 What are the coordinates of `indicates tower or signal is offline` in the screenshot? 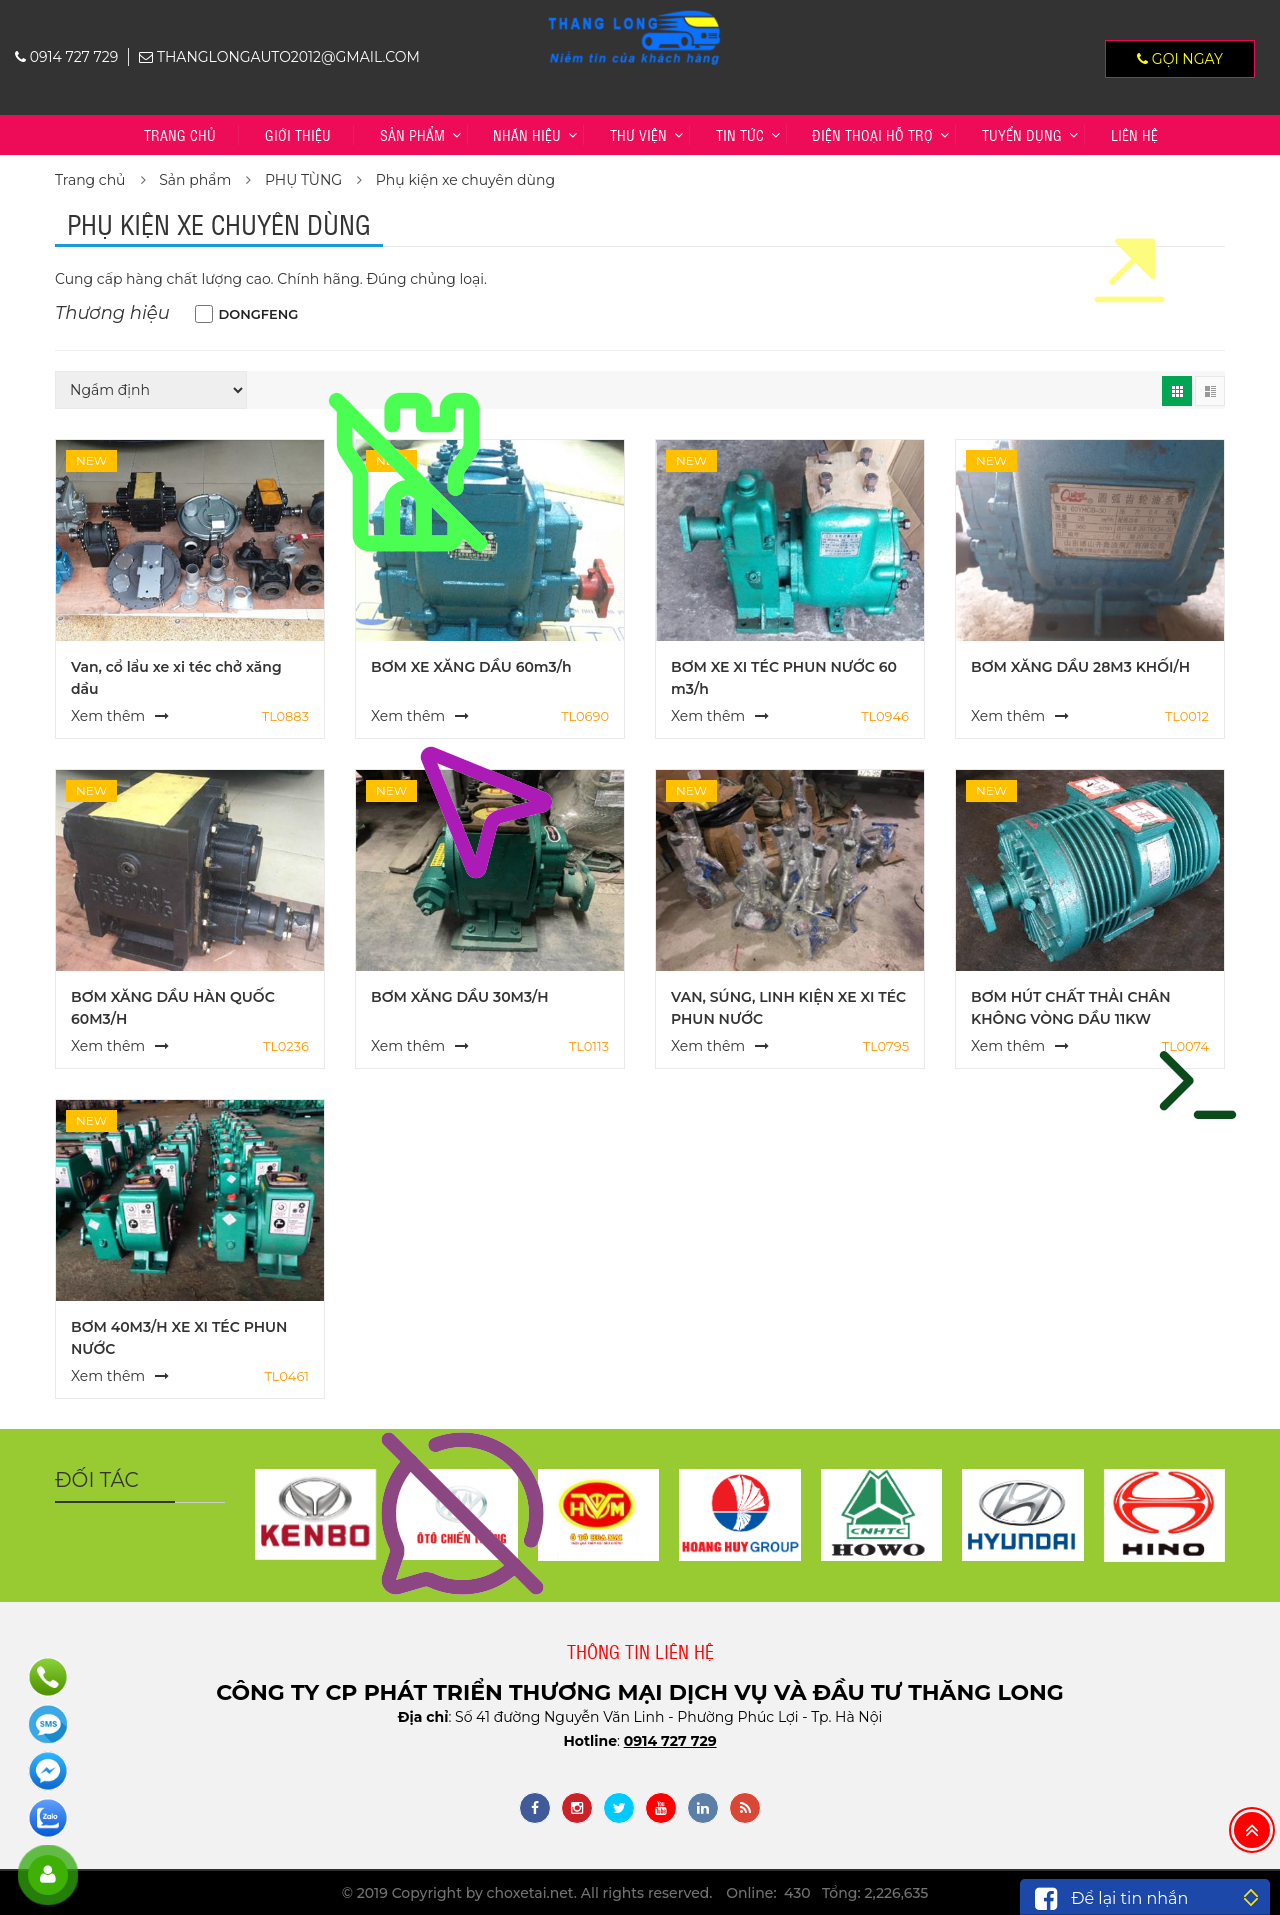 It's located at (408, 472).